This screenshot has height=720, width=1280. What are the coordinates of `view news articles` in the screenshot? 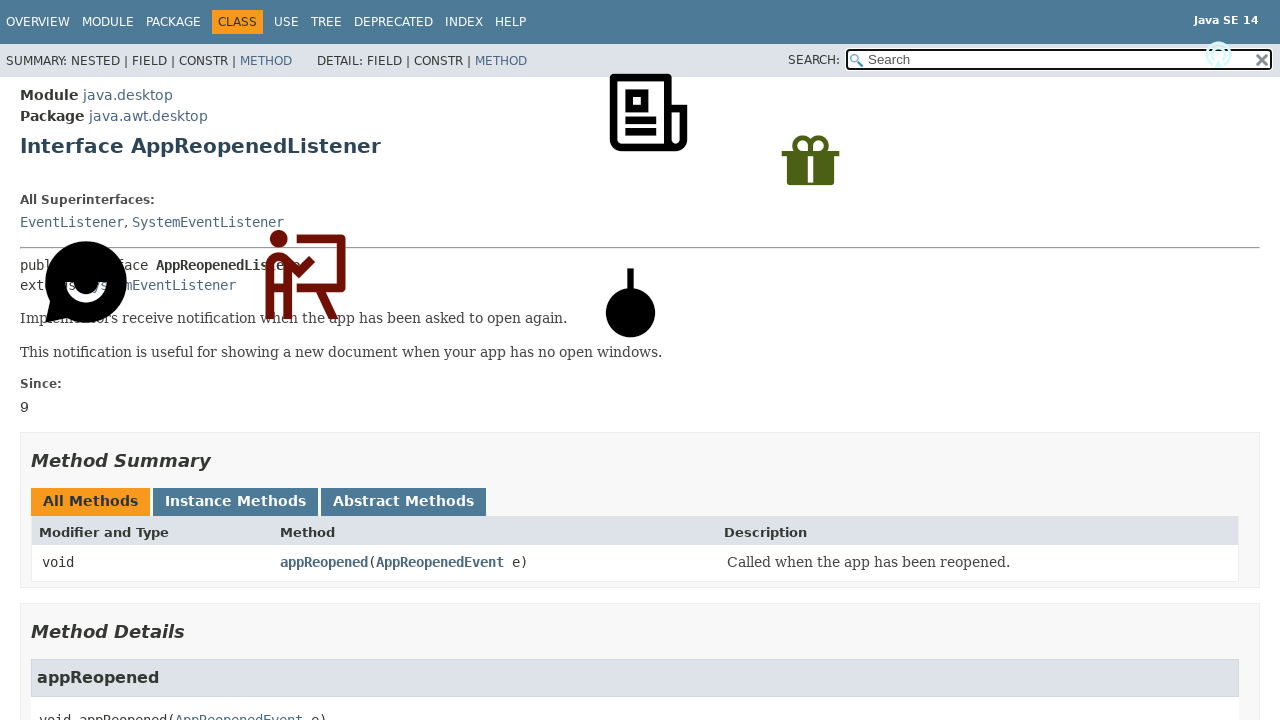 It's located at (648, 112).